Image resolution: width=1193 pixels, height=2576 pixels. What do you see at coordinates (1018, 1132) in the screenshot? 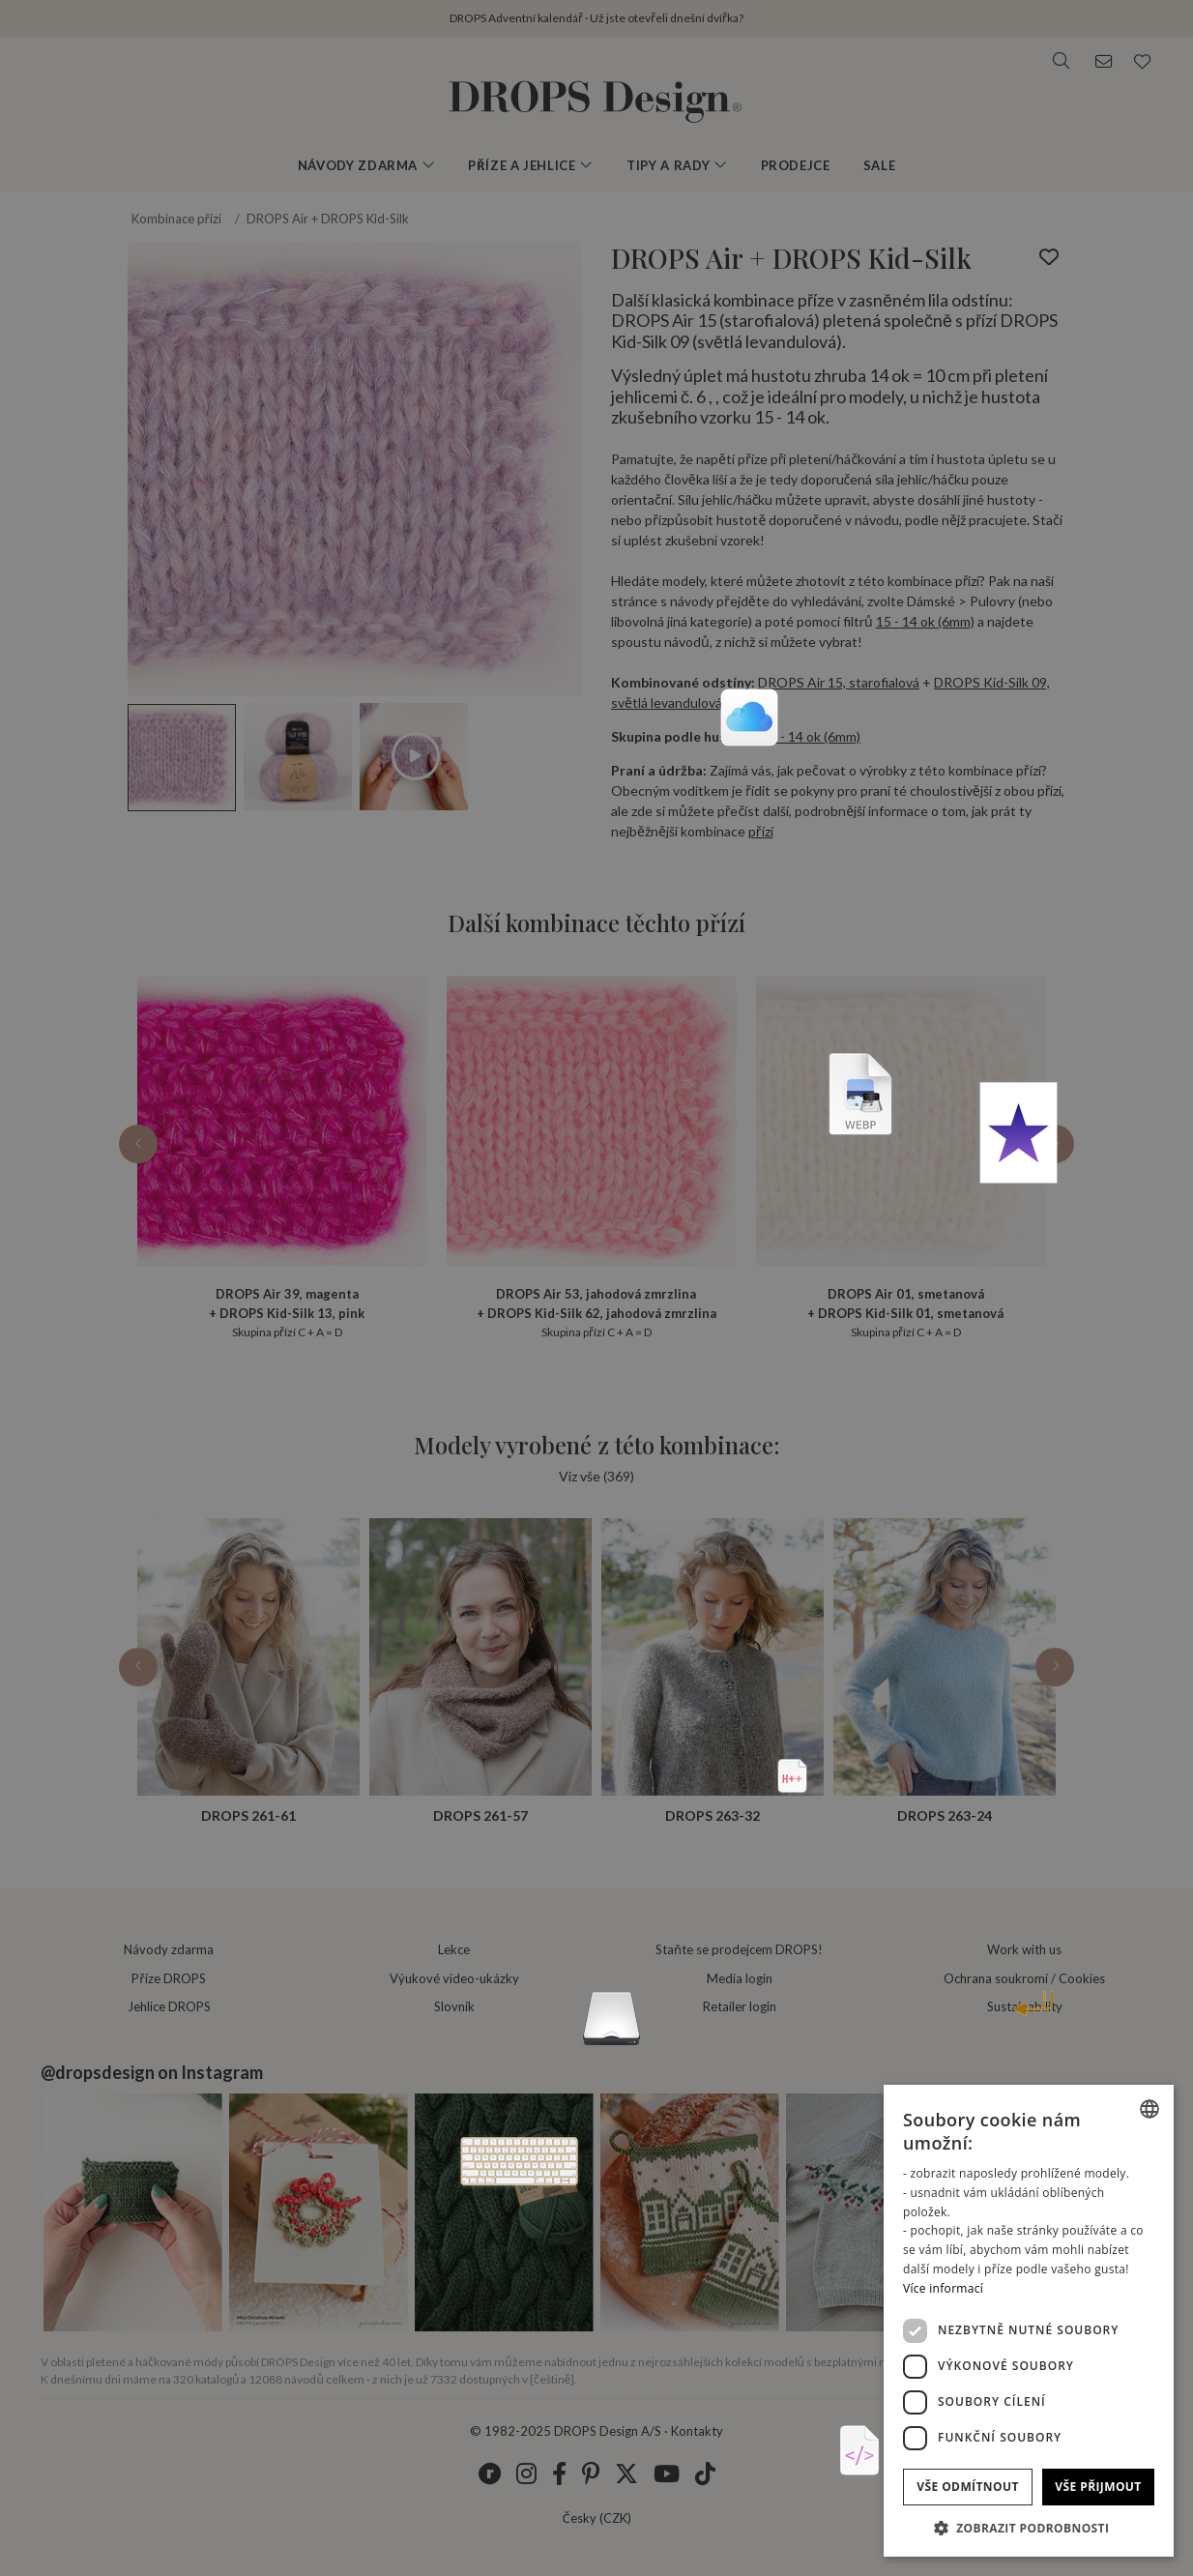
I see `mark a media clip as a favorite` at bounding box center [1018, 1132].